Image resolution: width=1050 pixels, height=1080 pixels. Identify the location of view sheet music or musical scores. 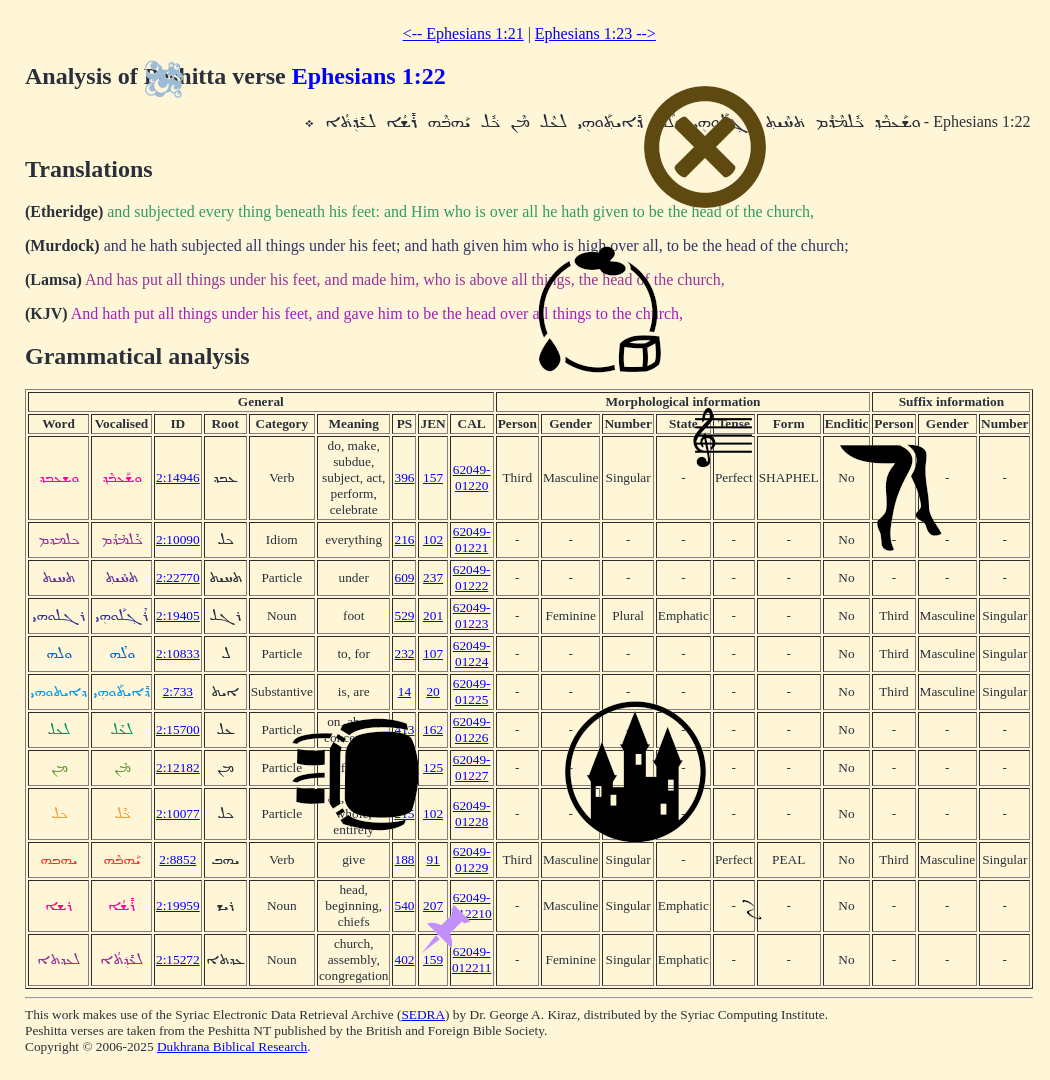
(723, 437).